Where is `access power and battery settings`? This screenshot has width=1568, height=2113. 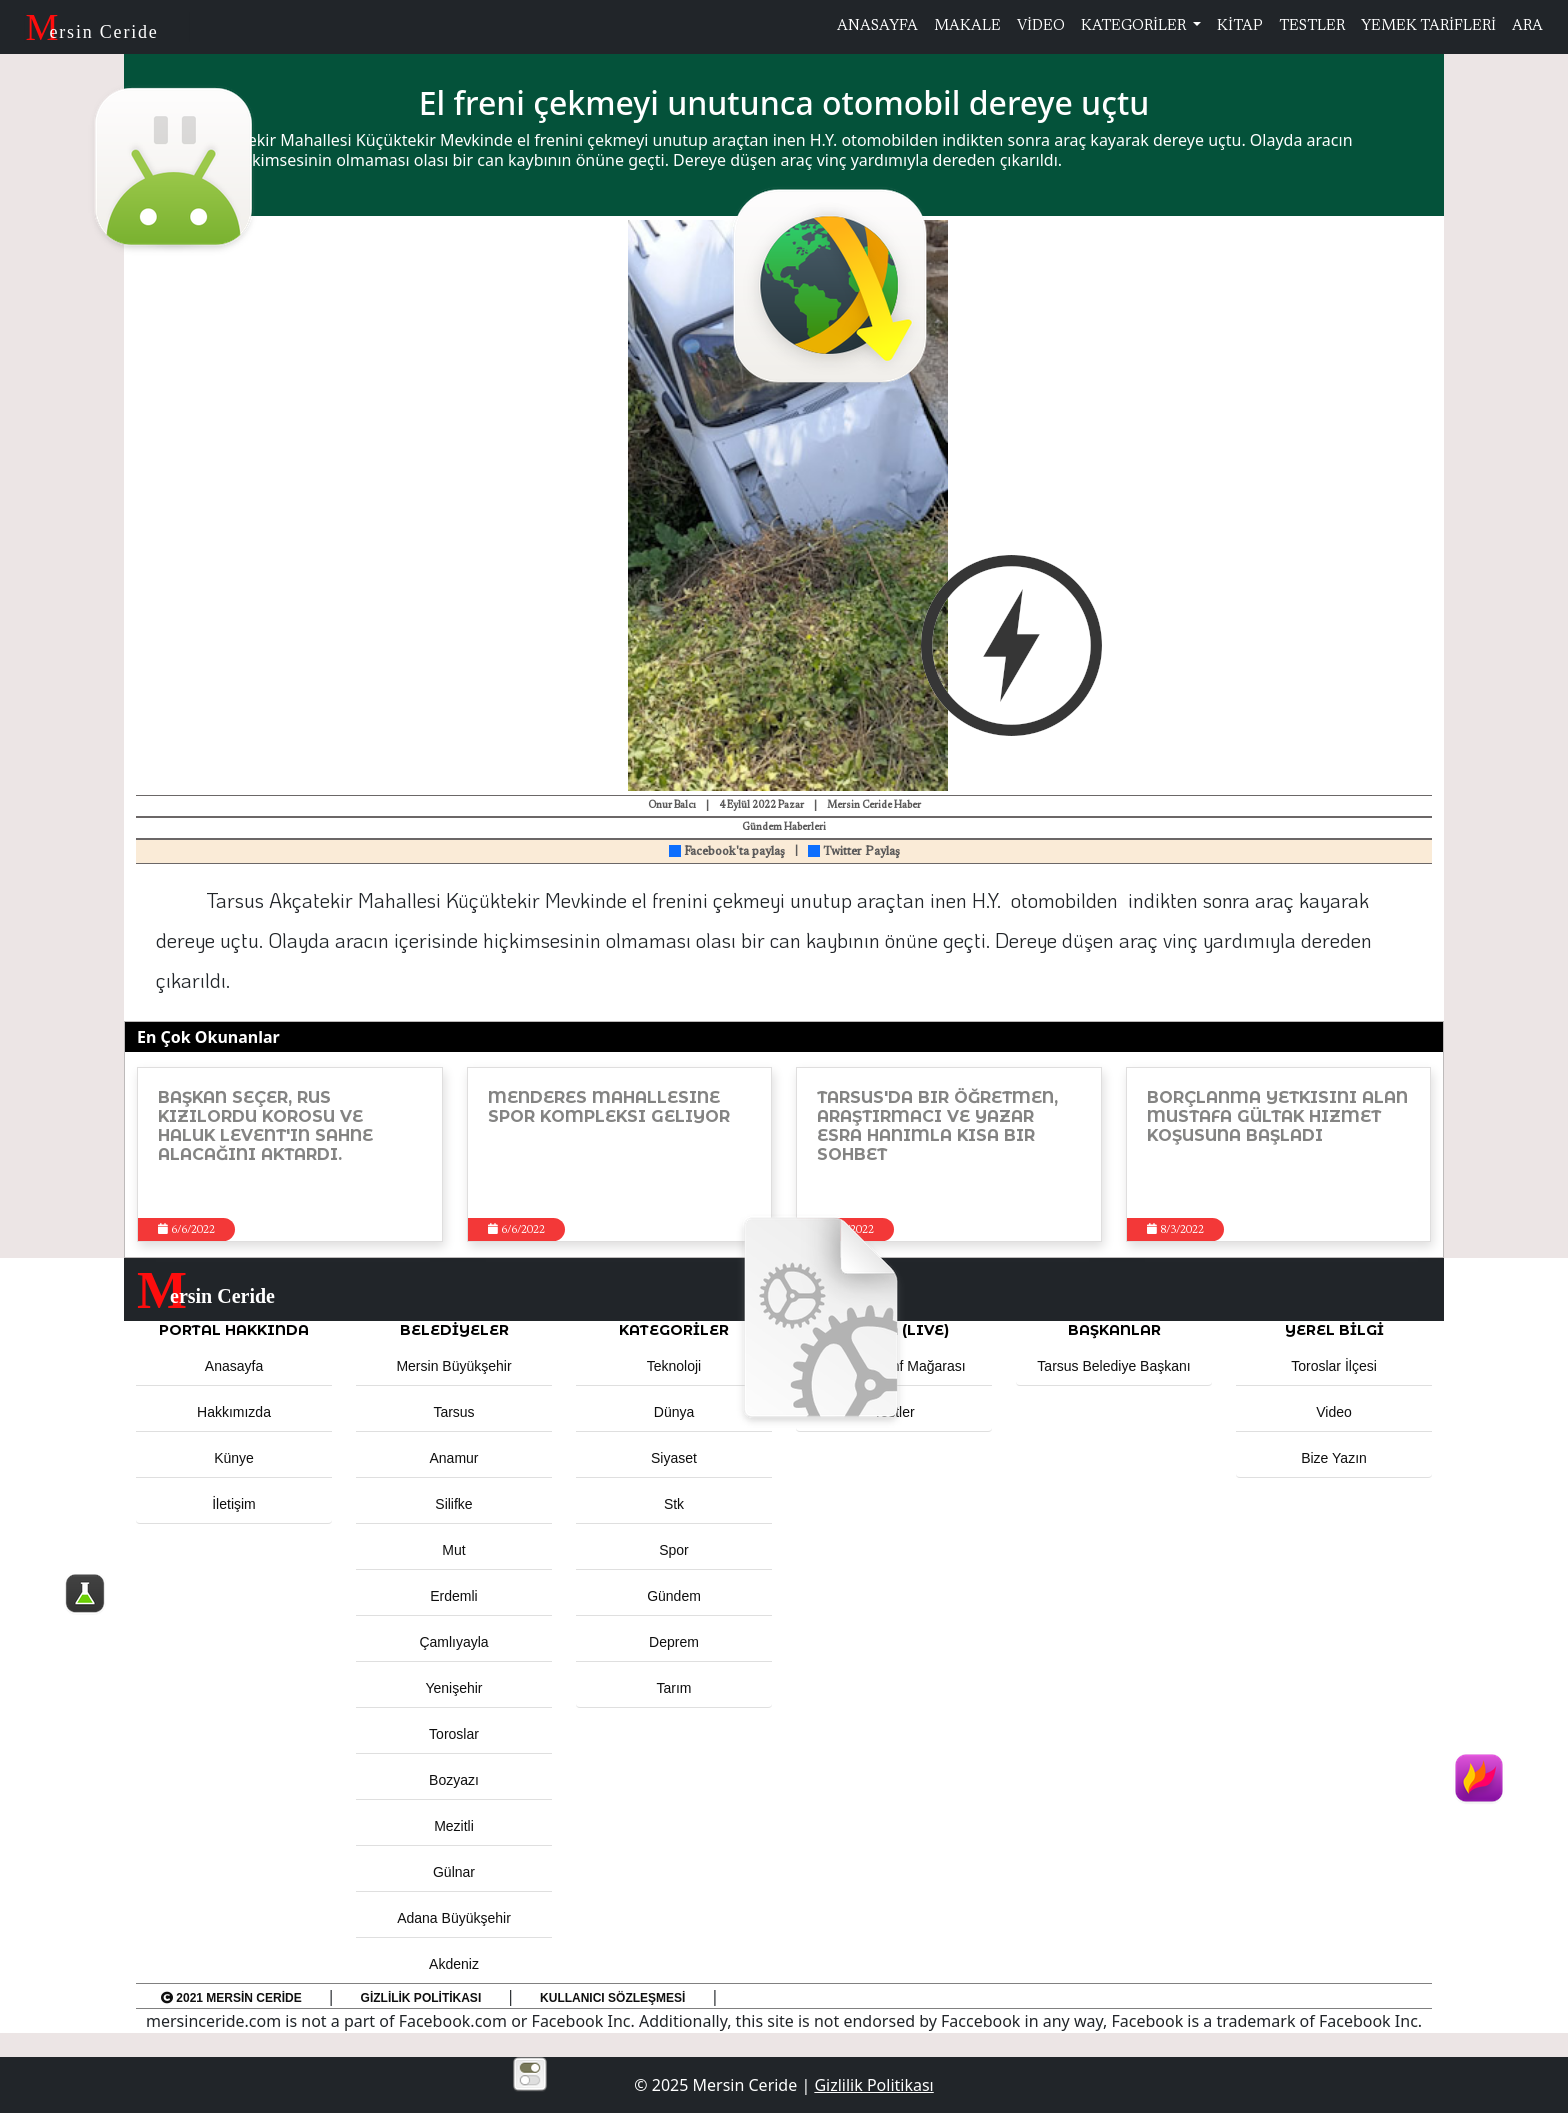 access power and battery settings is located at coordinates (1011, 645).